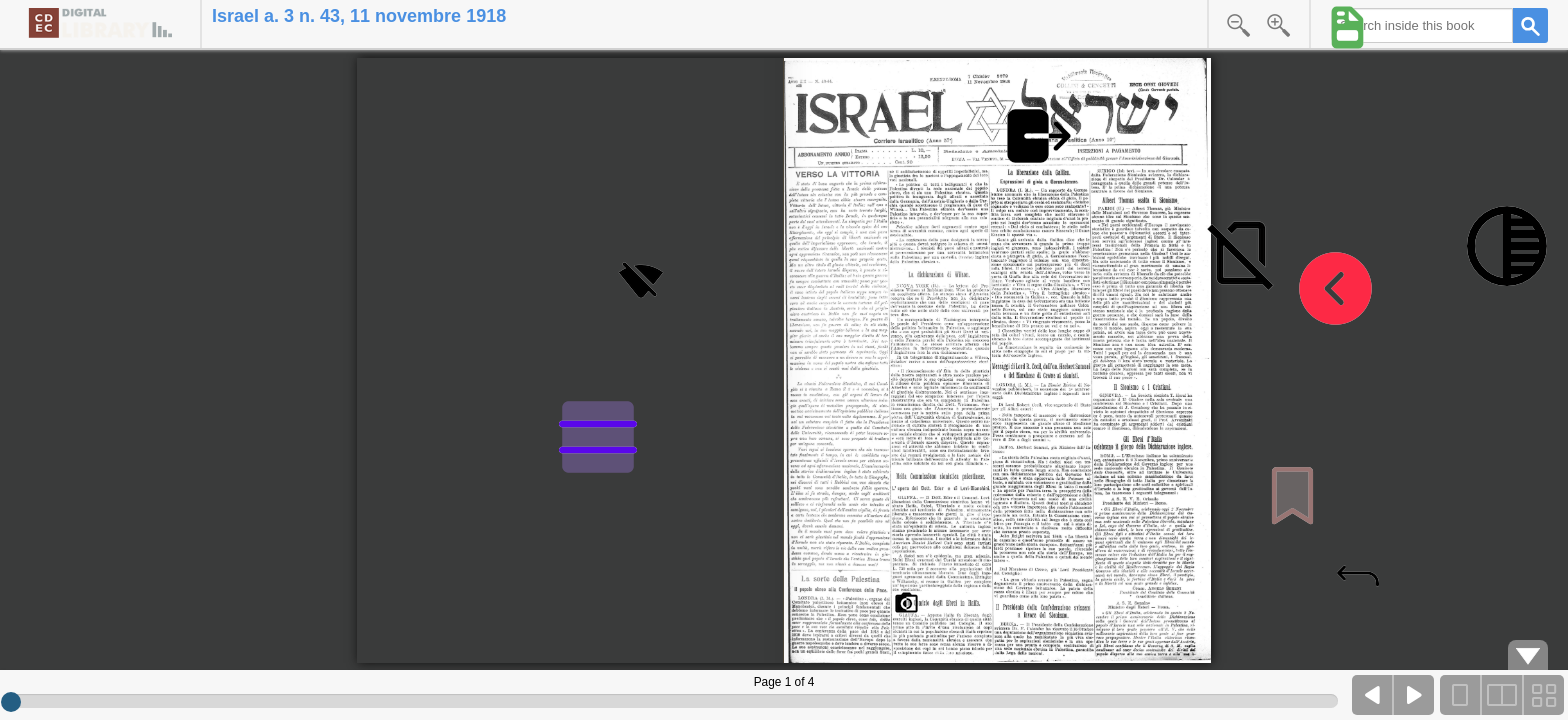  Describe the element at coordinates (1347, 27) in the screenshot. I see `view invoice or billing document` at that location.